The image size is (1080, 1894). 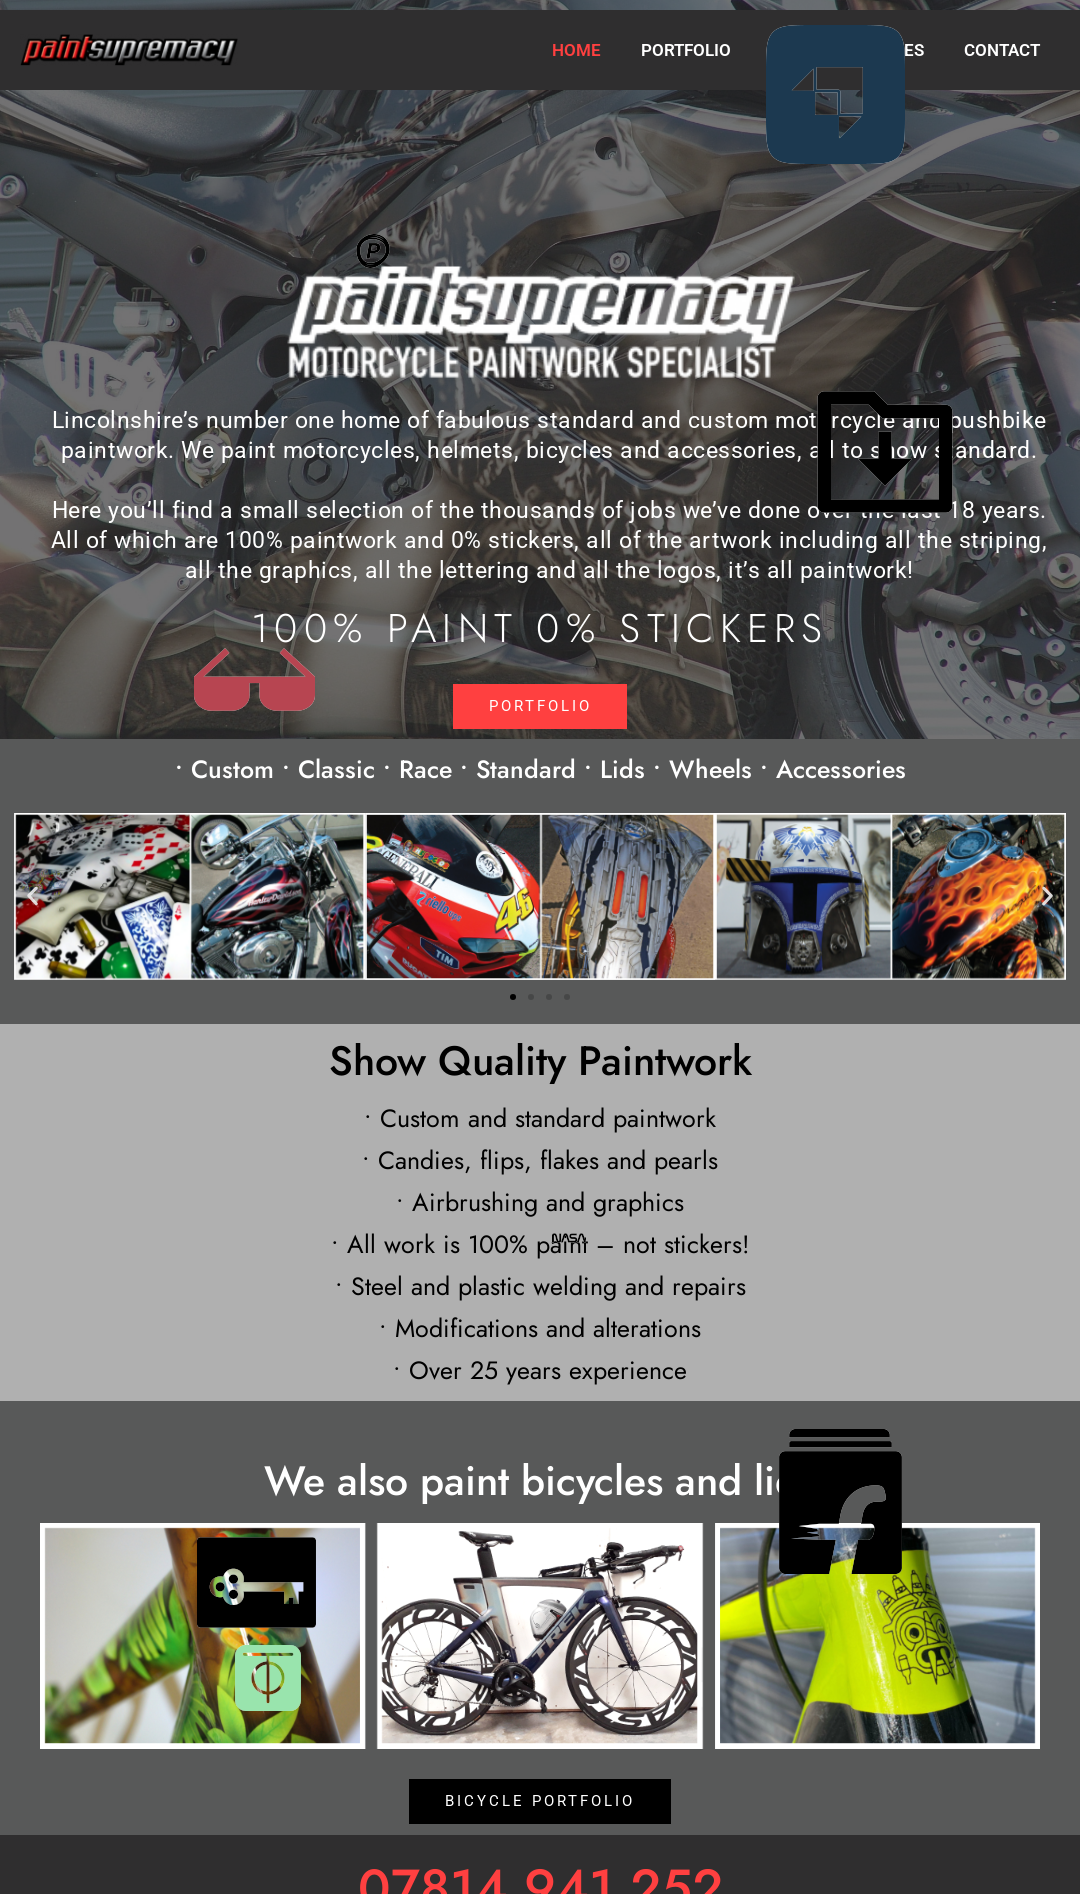 What do you see at coordinates (373, 251) in the screenshot?
I see `open Paperspace cloud computing platform` at bounding box center [373, 251].